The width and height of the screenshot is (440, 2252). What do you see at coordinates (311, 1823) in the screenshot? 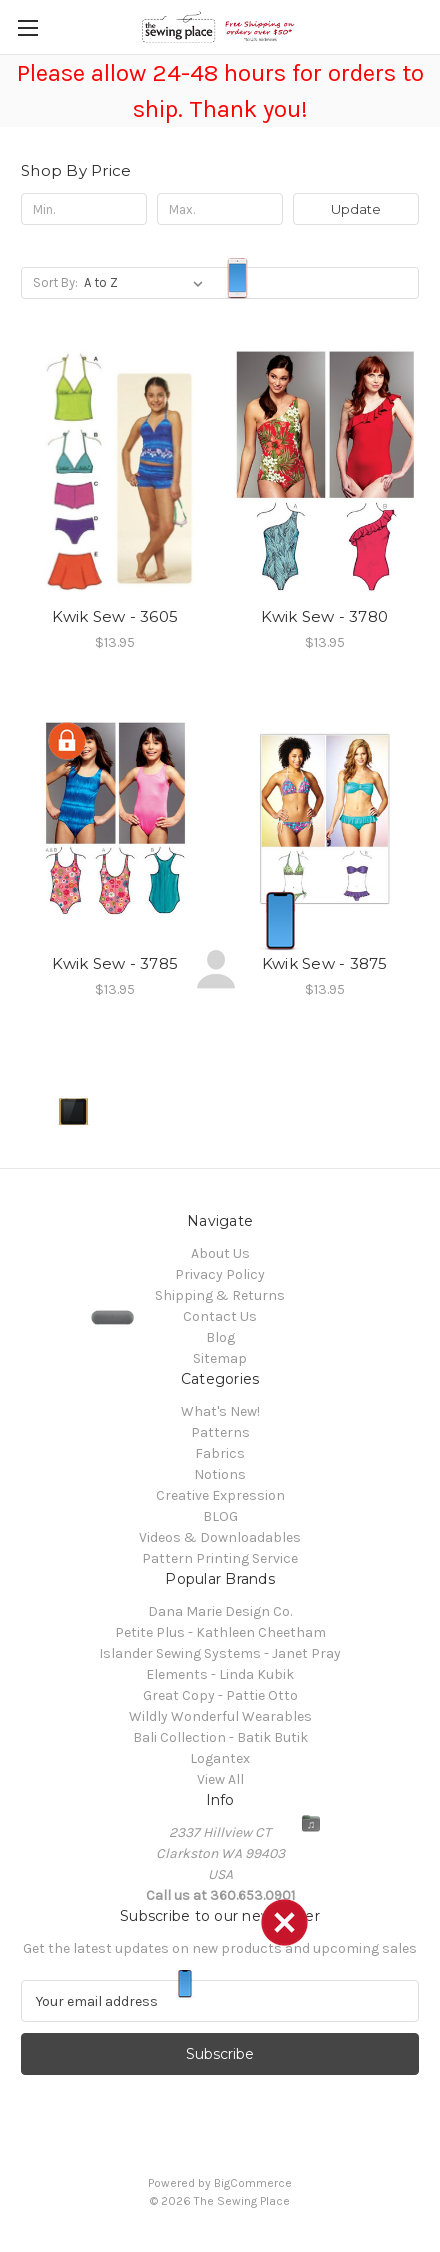
I see `open your music folder` at bounding box center [311, 1823].